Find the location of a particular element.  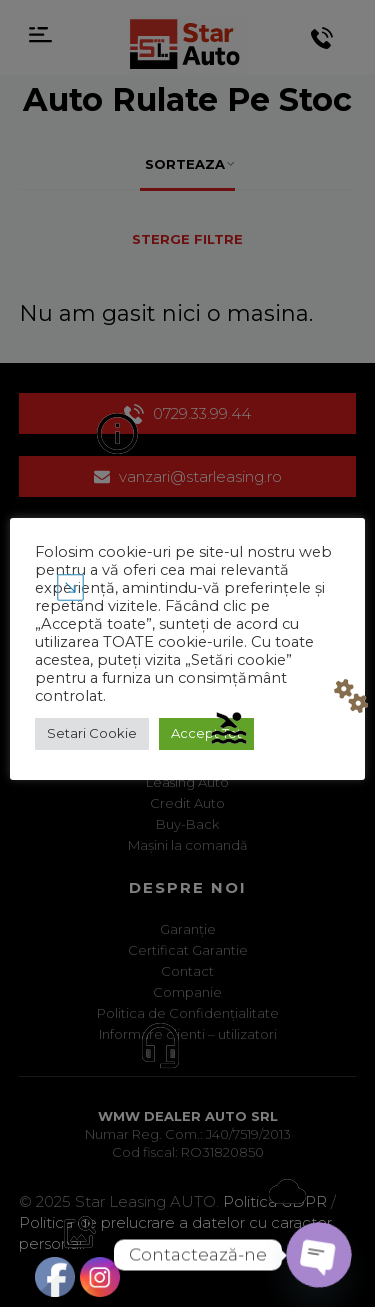

view more information or details is located at coordinates (117, 433).